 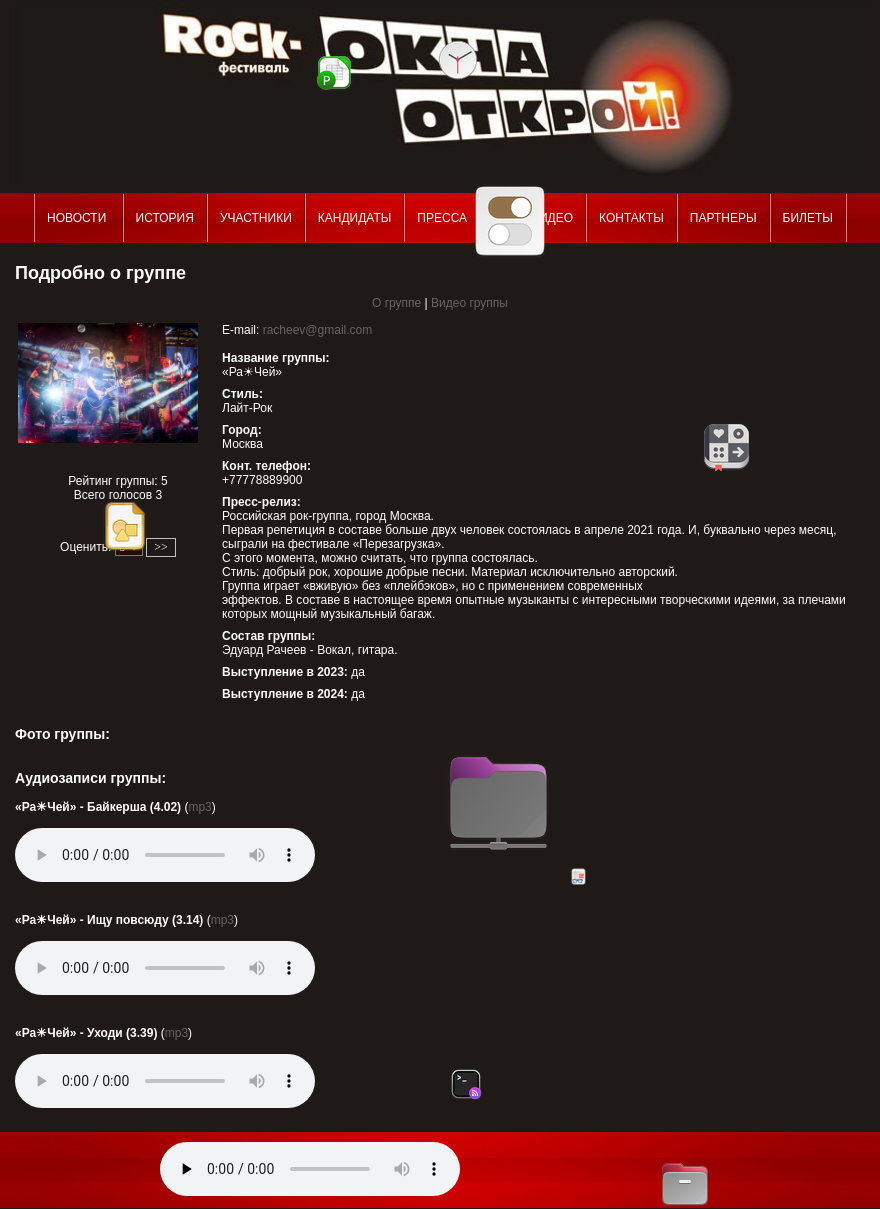 I want to click on access files stored on a remote server, so click(x=498, y=801).